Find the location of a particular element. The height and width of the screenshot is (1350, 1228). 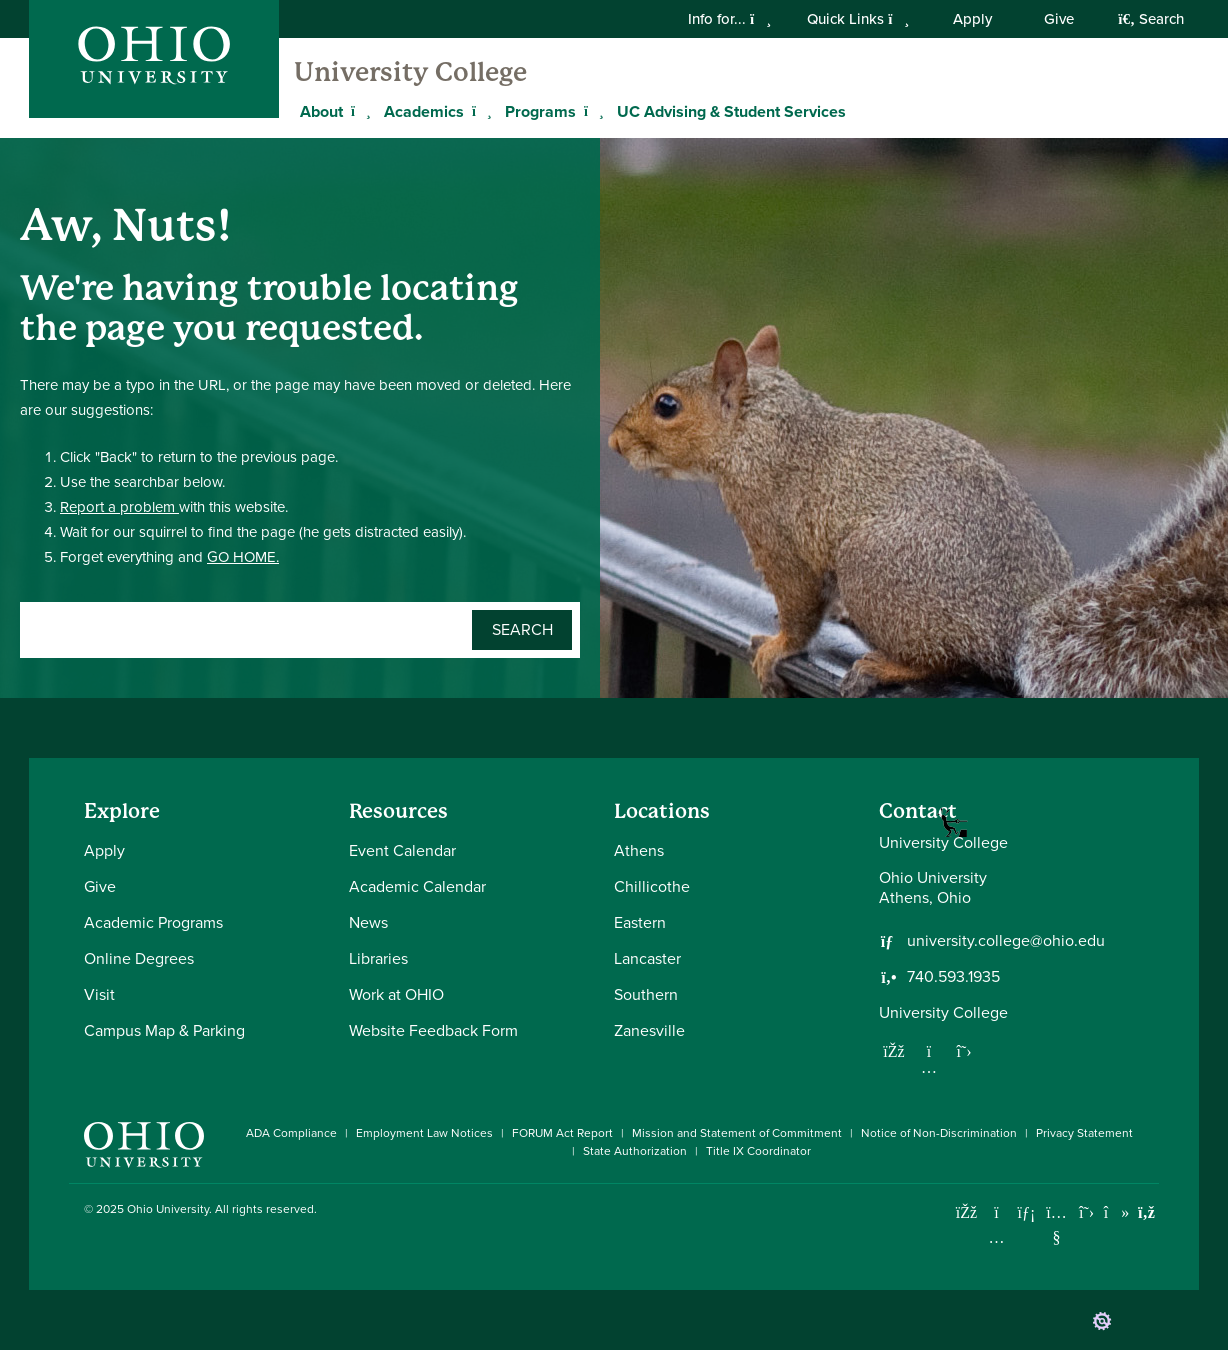

access pokémon game settings is located at coordinates (1102, 1321).